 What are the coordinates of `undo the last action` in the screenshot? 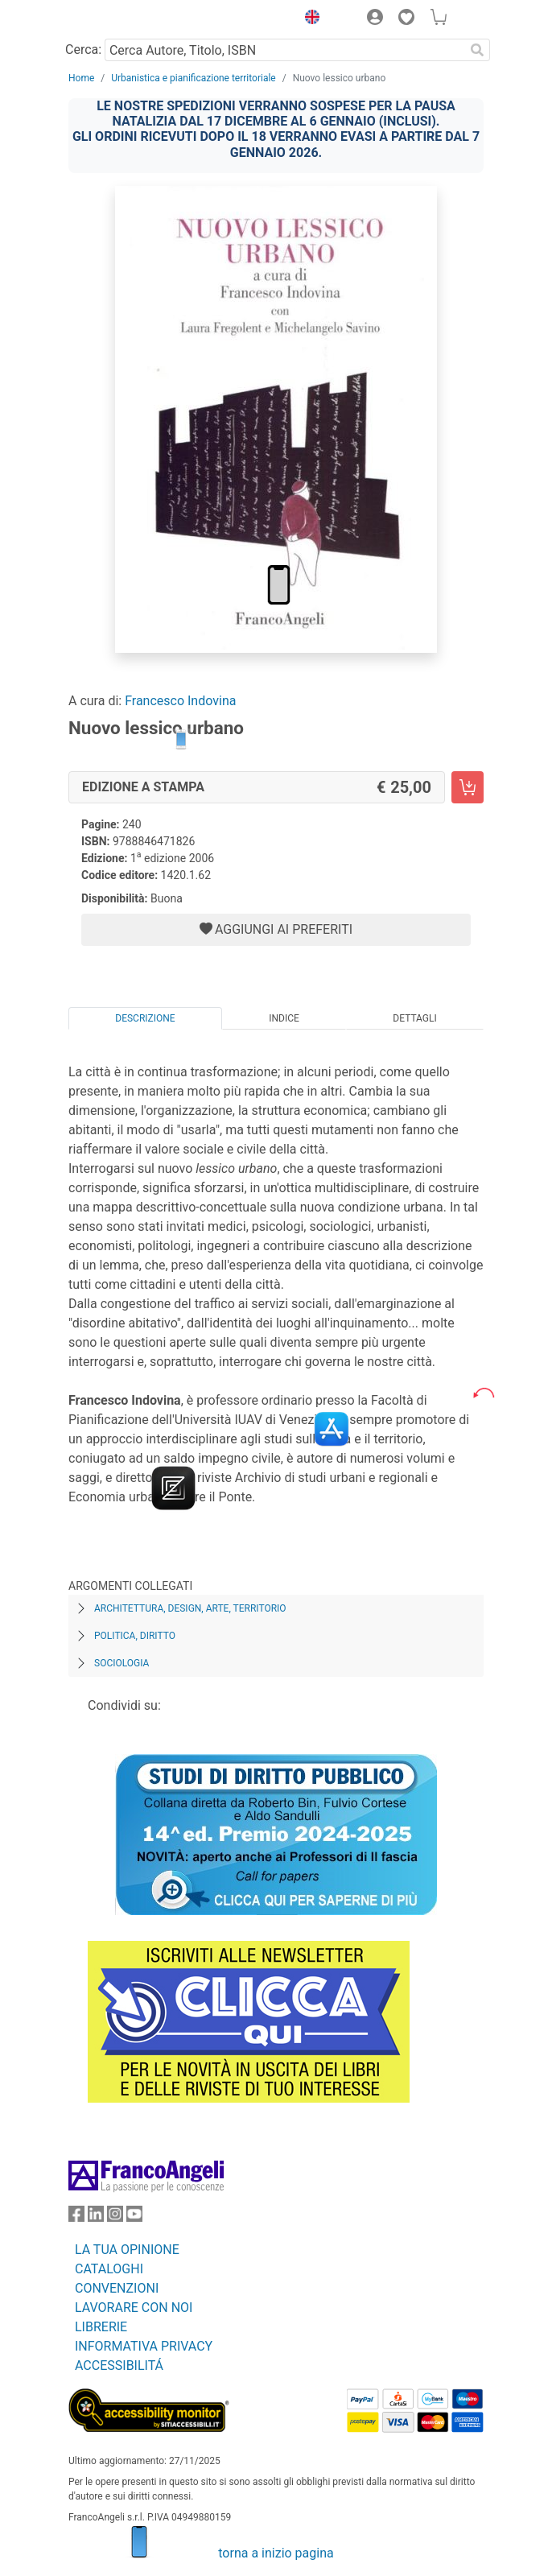 It's located at (484, 1393).